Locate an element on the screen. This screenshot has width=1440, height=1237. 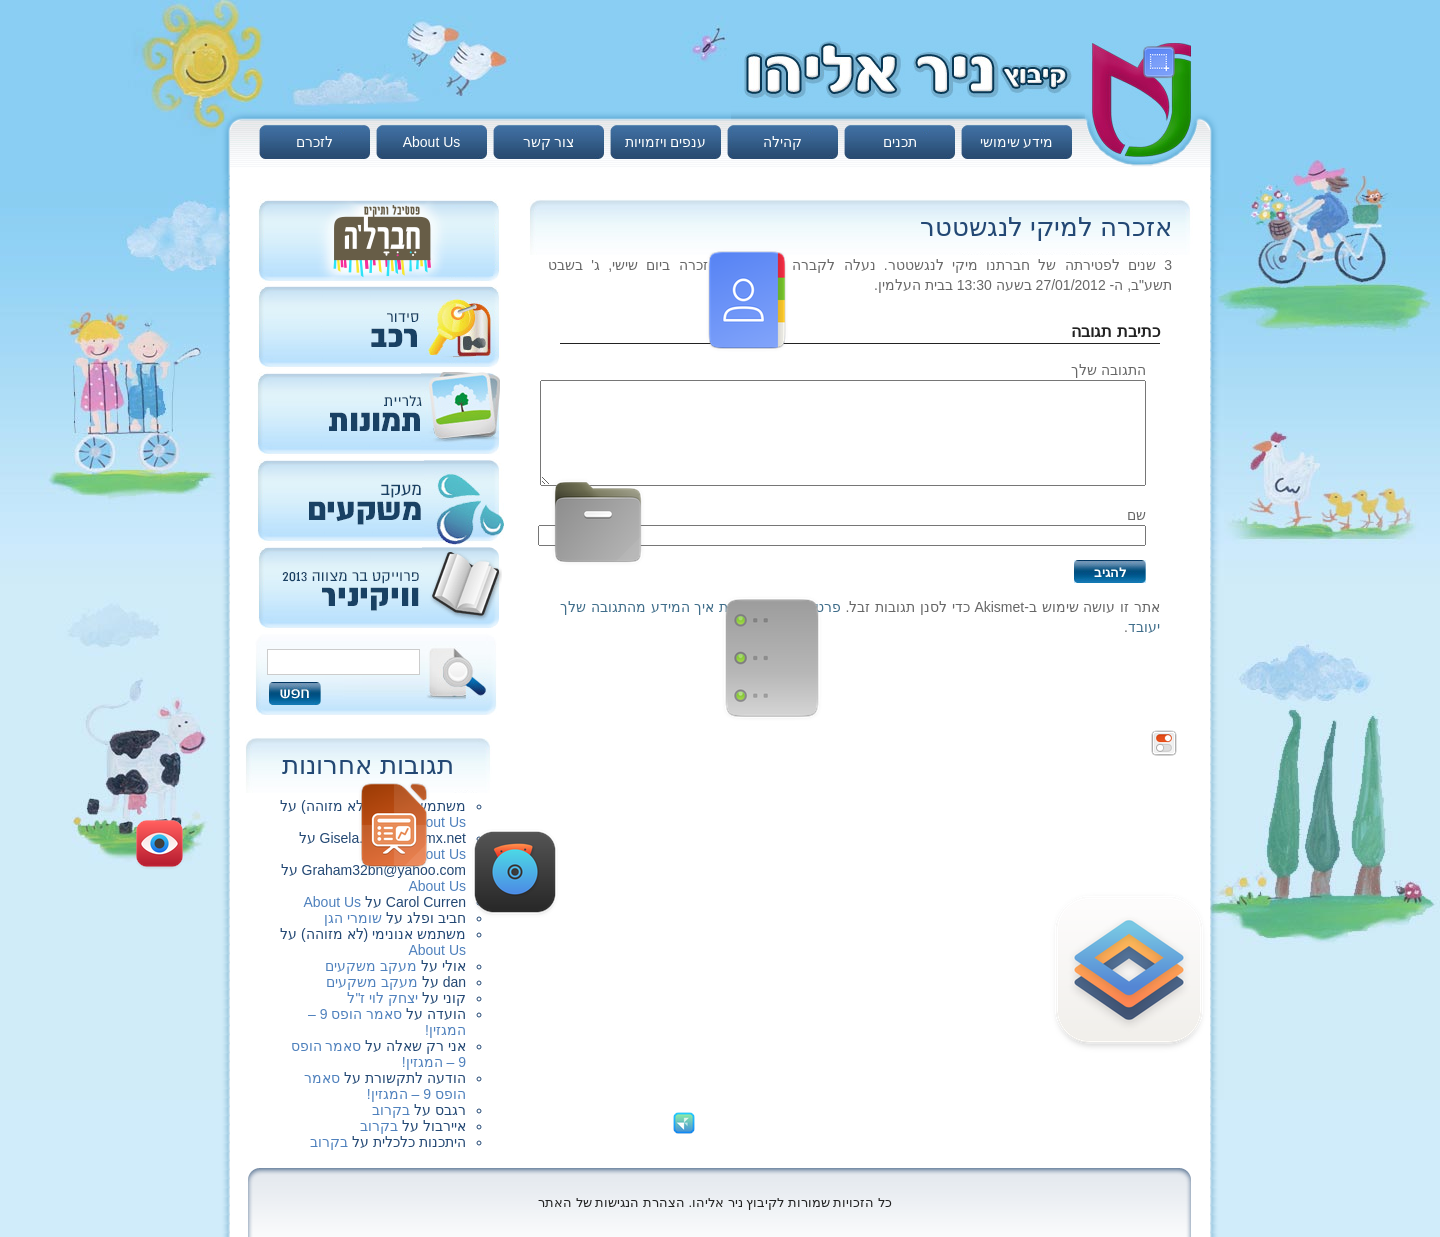
open the adwaita demo app is located at coordinates (684, 1123).